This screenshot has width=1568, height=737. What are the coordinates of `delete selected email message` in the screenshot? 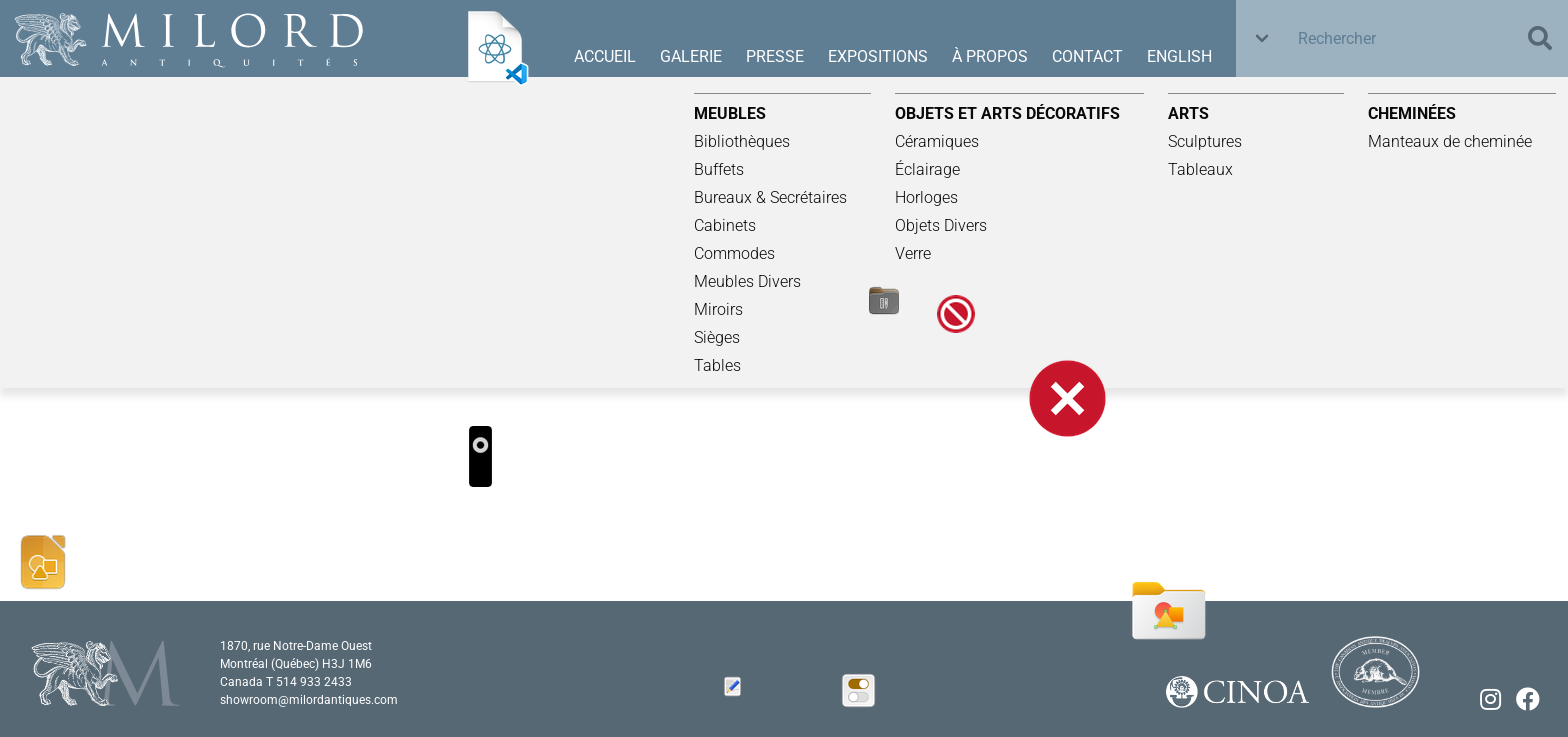 It's located at (956, 314).